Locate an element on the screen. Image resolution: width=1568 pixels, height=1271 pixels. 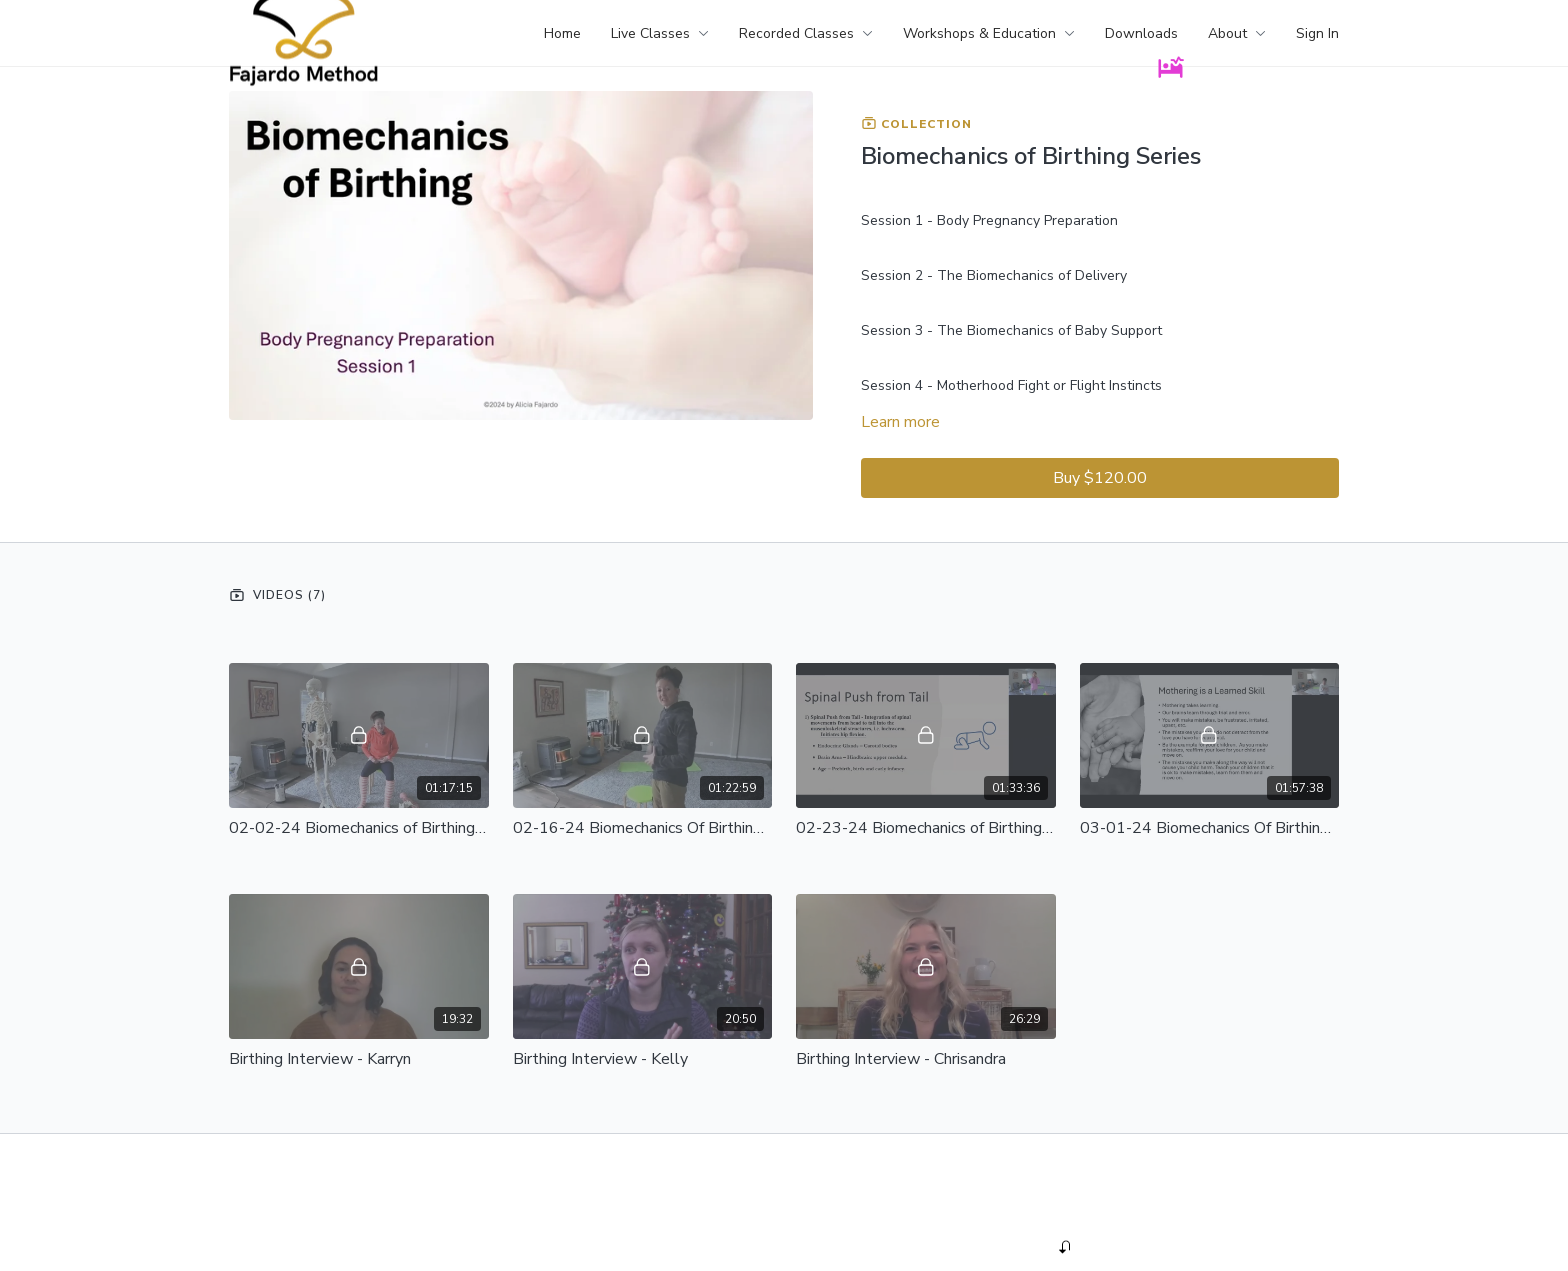
undo or reverse previous action is located at coordinates (1065, 1247).